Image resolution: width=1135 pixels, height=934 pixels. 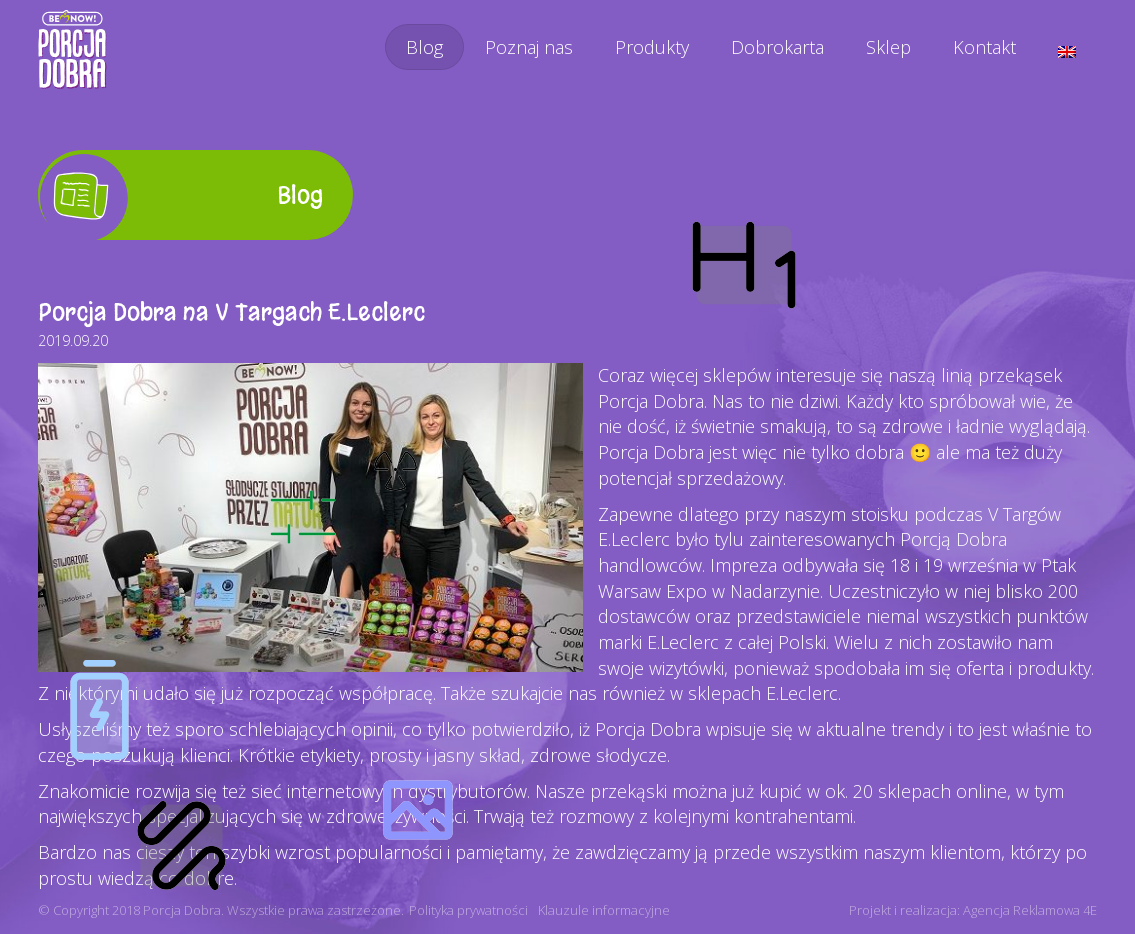 I want to click on adjust settings or preferences, so click(x=303, y=517).